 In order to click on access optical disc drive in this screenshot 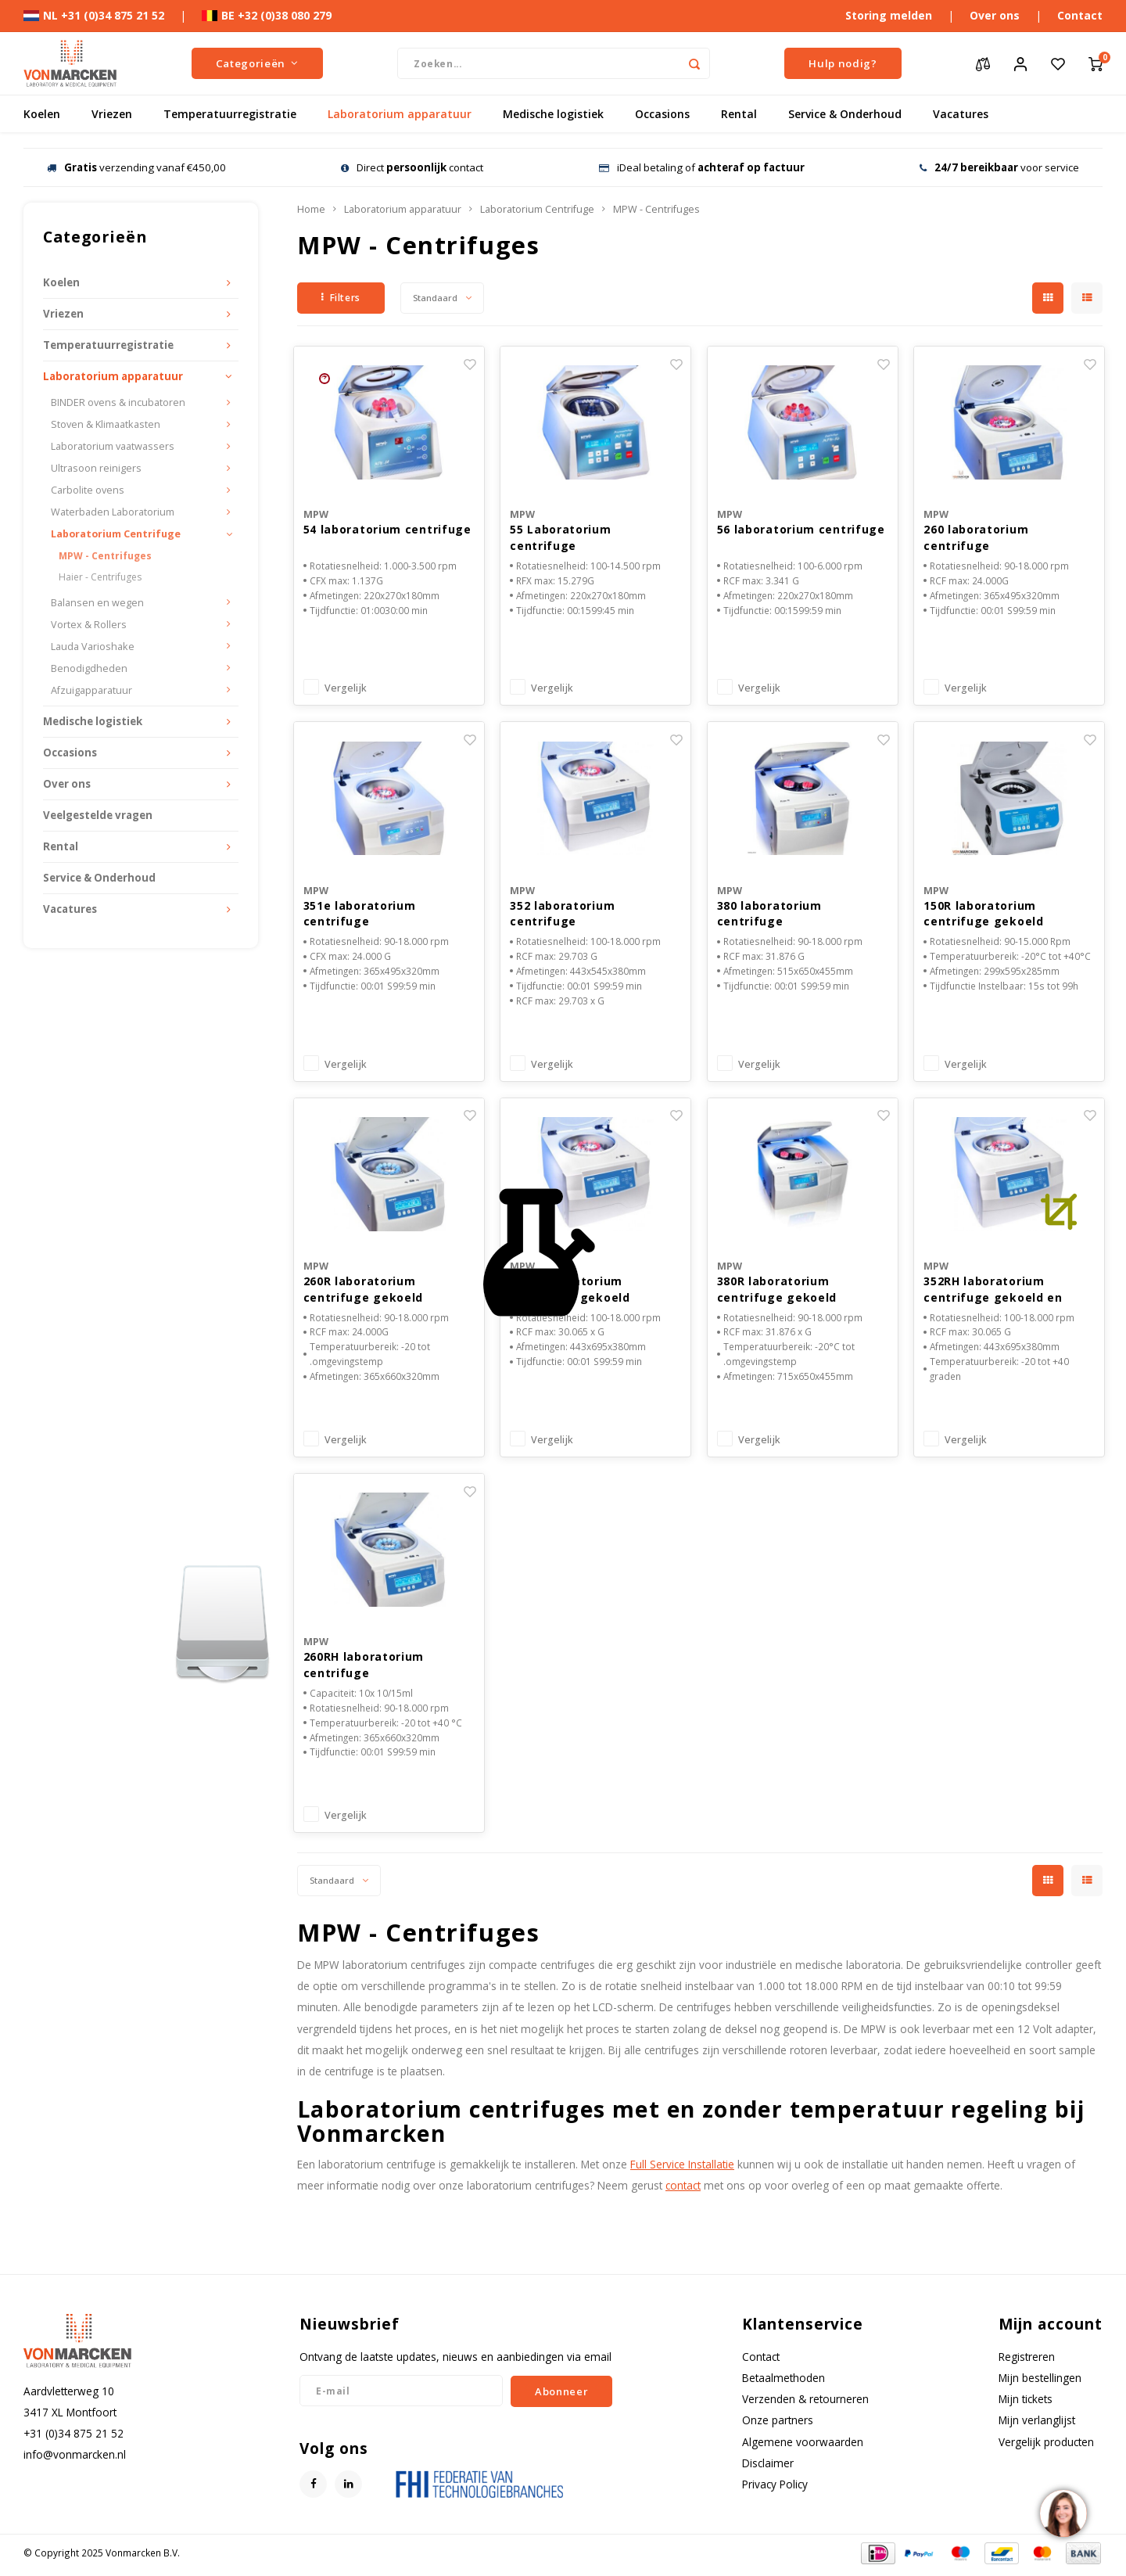, I will do `click(219, 1624)`.